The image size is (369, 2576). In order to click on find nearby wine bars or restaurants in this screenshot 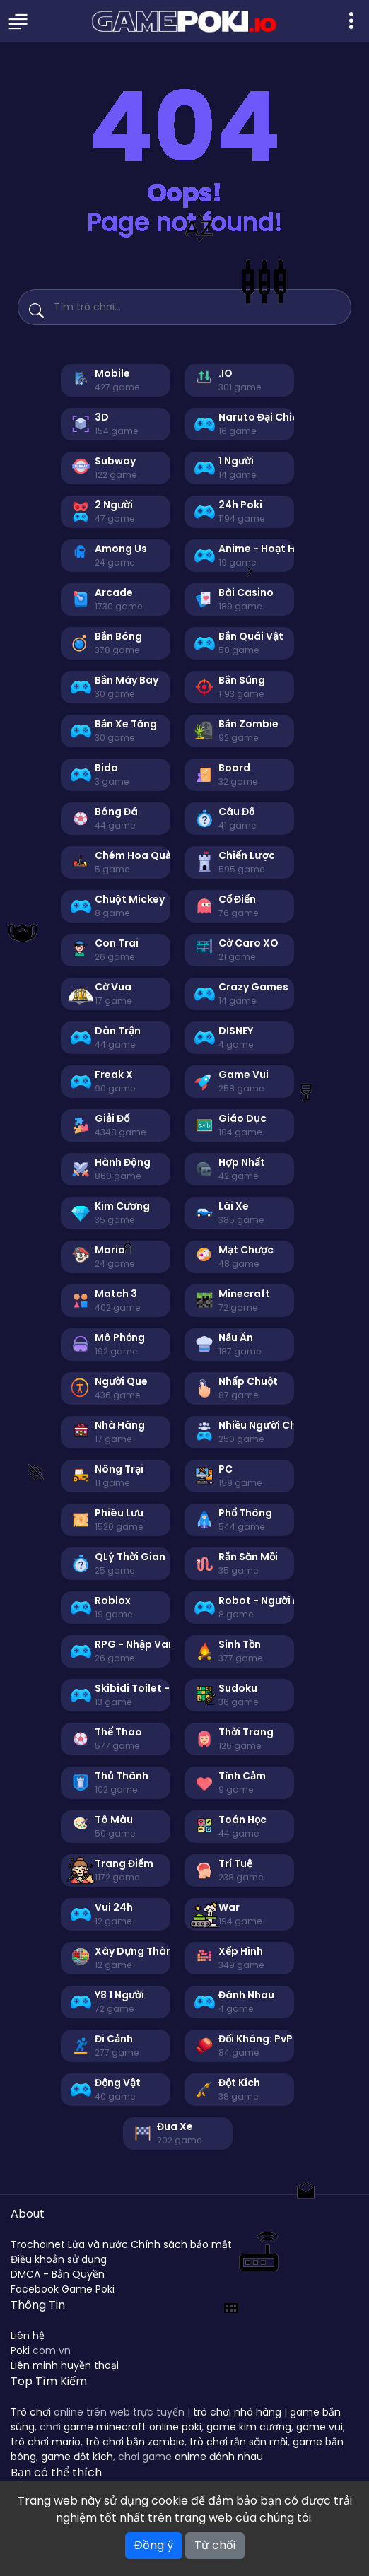, I will do `click(306, 1092)`.